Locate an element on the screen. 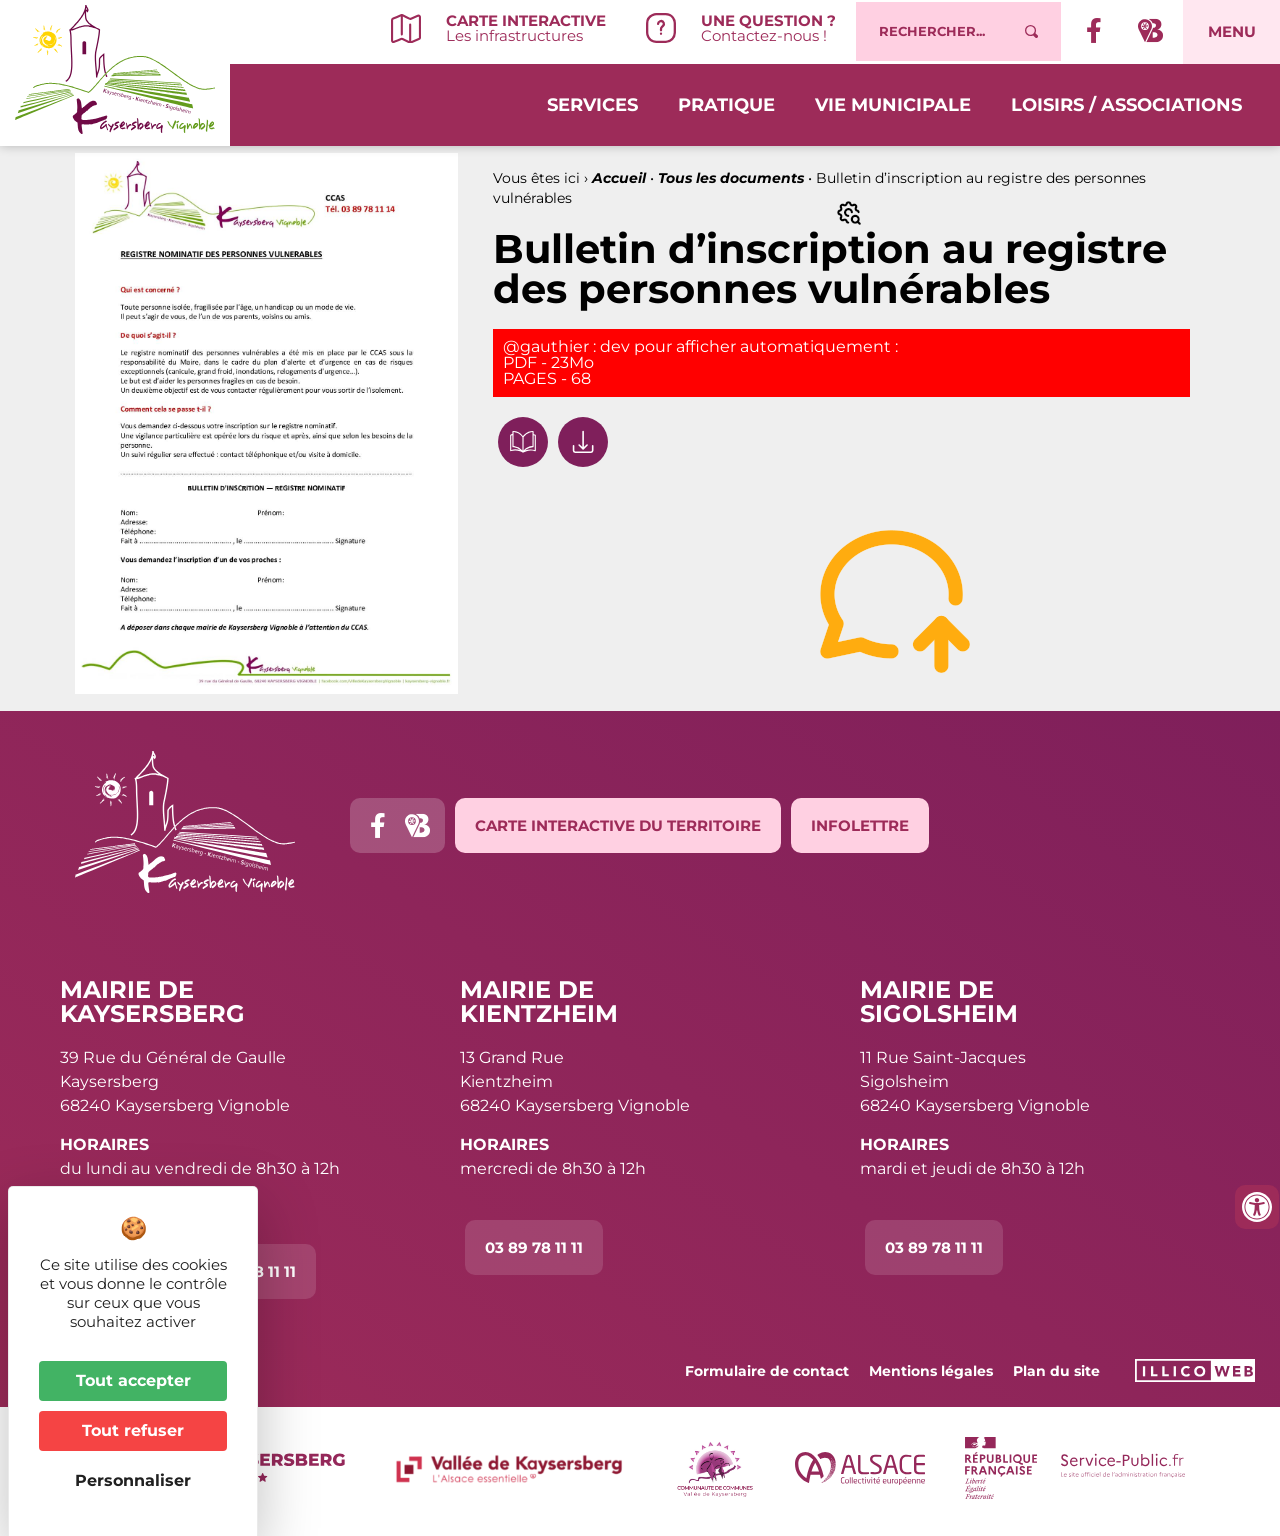 The image size is (1280, 1536). send a message is located at coordinates (891, 594).